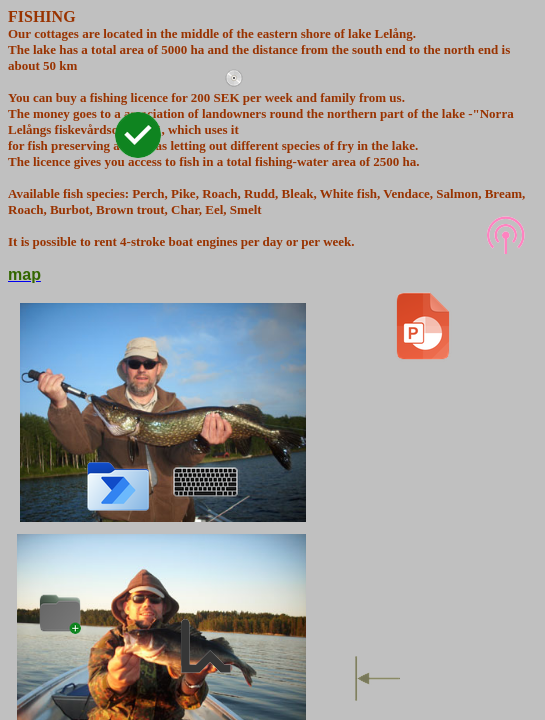  I want to click on go to the first item in a list or sequence, so click(377, 678).